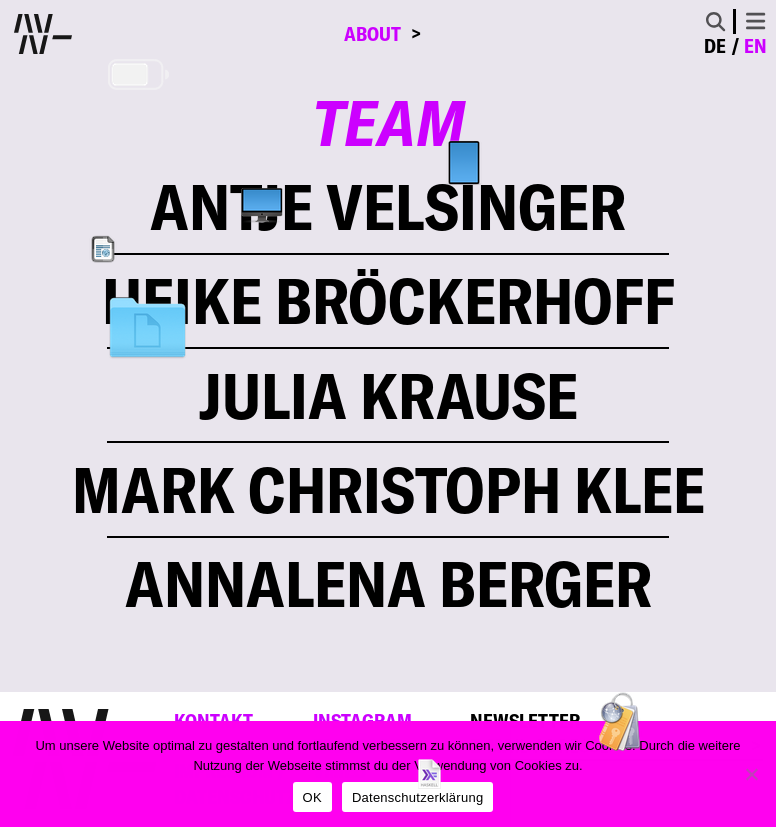  What do you see at coordinates (103, 249) in the screenshot?
I see `open a web template document file` at bounding box center [103, 249].